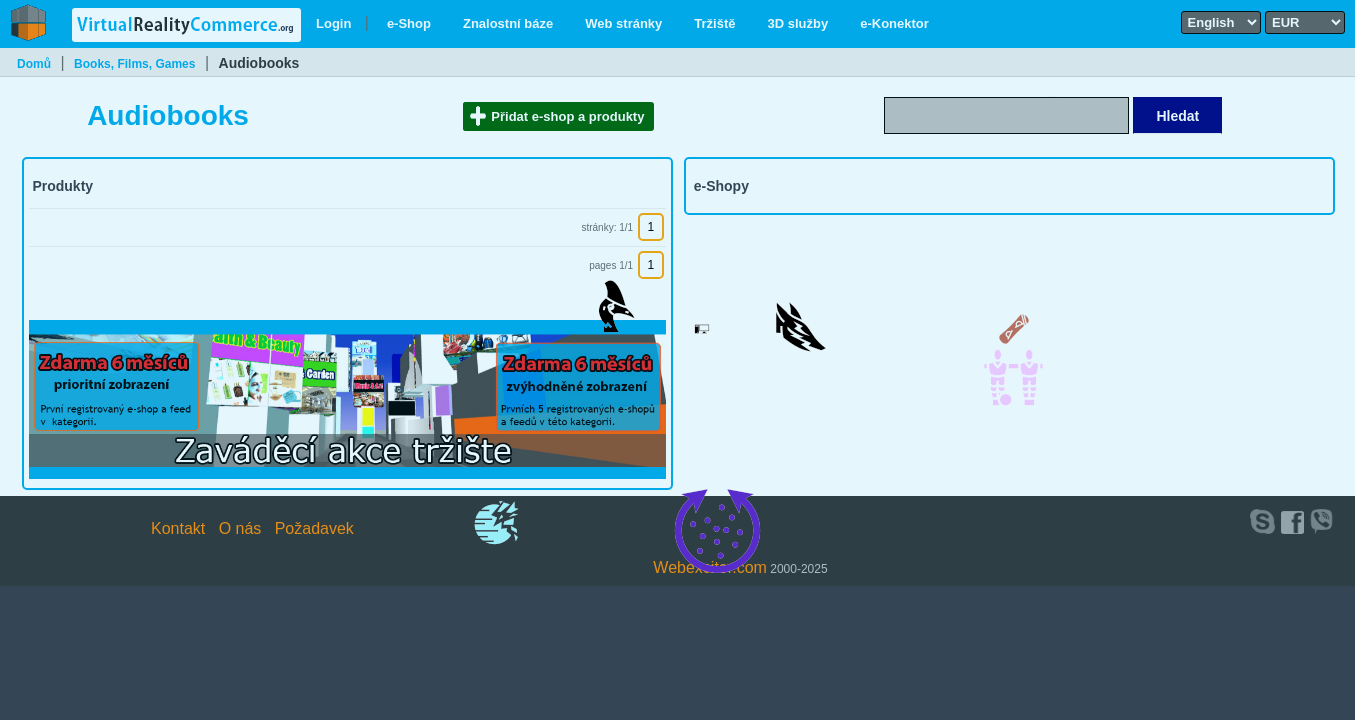 The image size is (1355, 720). What do you see at coordinates (702, 329) in the screenshot?
I see `access desktop or PC gaming mode` at bounding box center [702, 329].